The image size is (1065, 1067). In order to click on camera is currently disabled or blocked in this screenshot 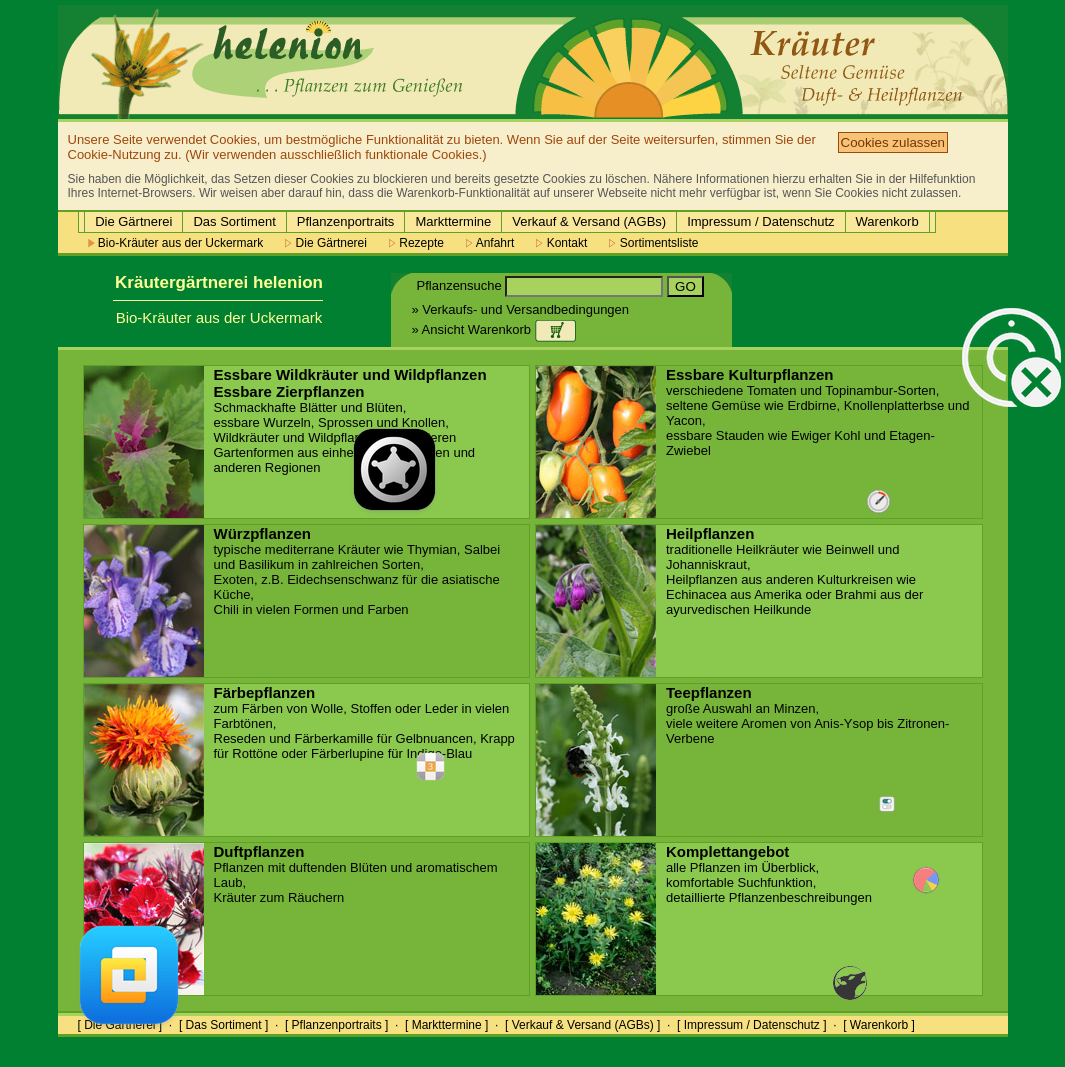, I will do `click(1011, 357)`.